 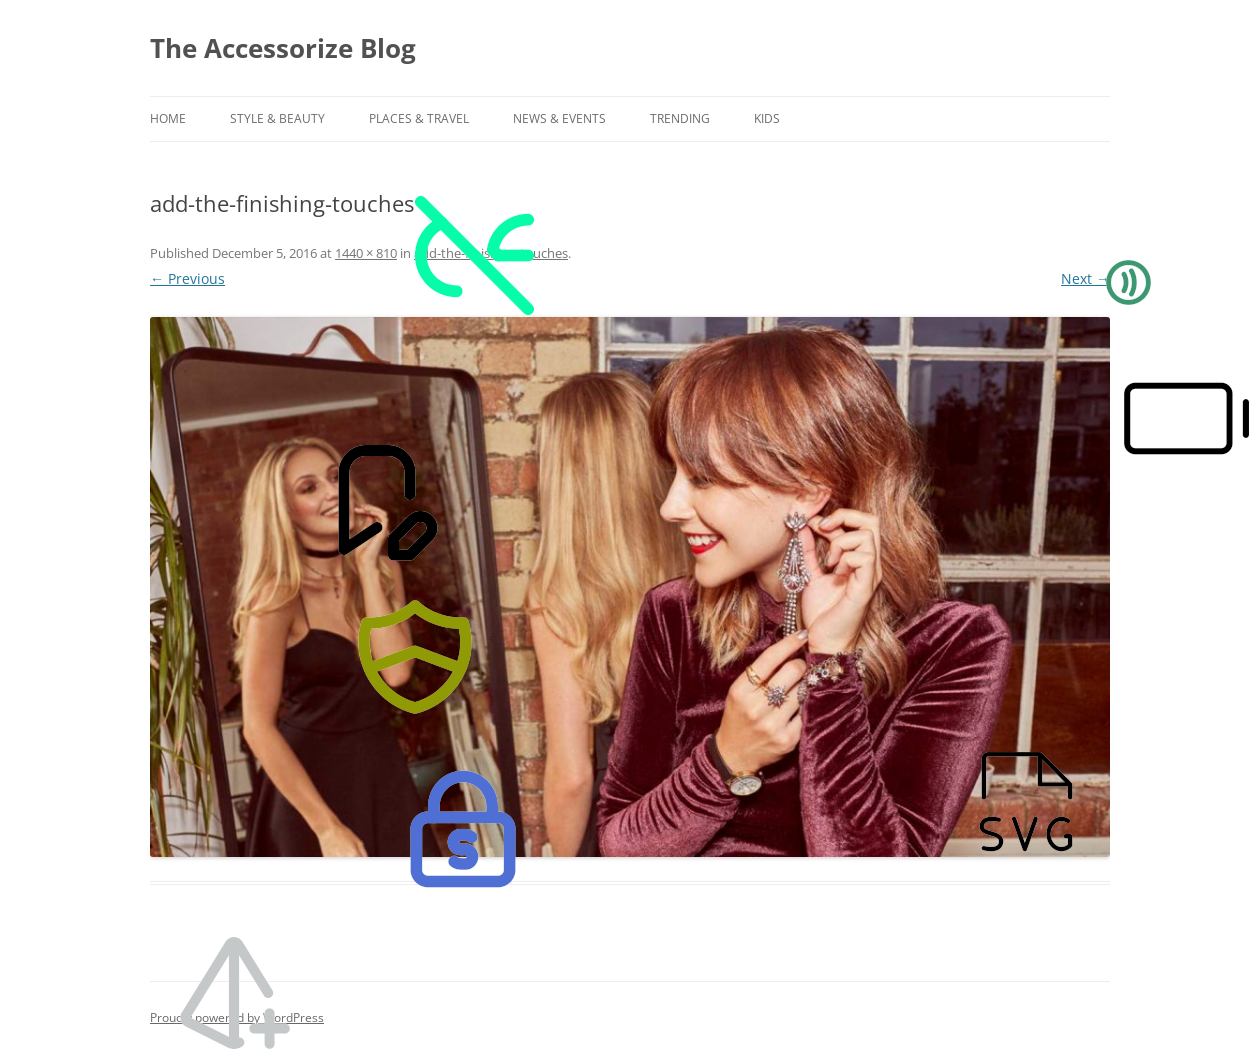 I want to click on add a new 3D object or shape, so click(x=234, y=993).